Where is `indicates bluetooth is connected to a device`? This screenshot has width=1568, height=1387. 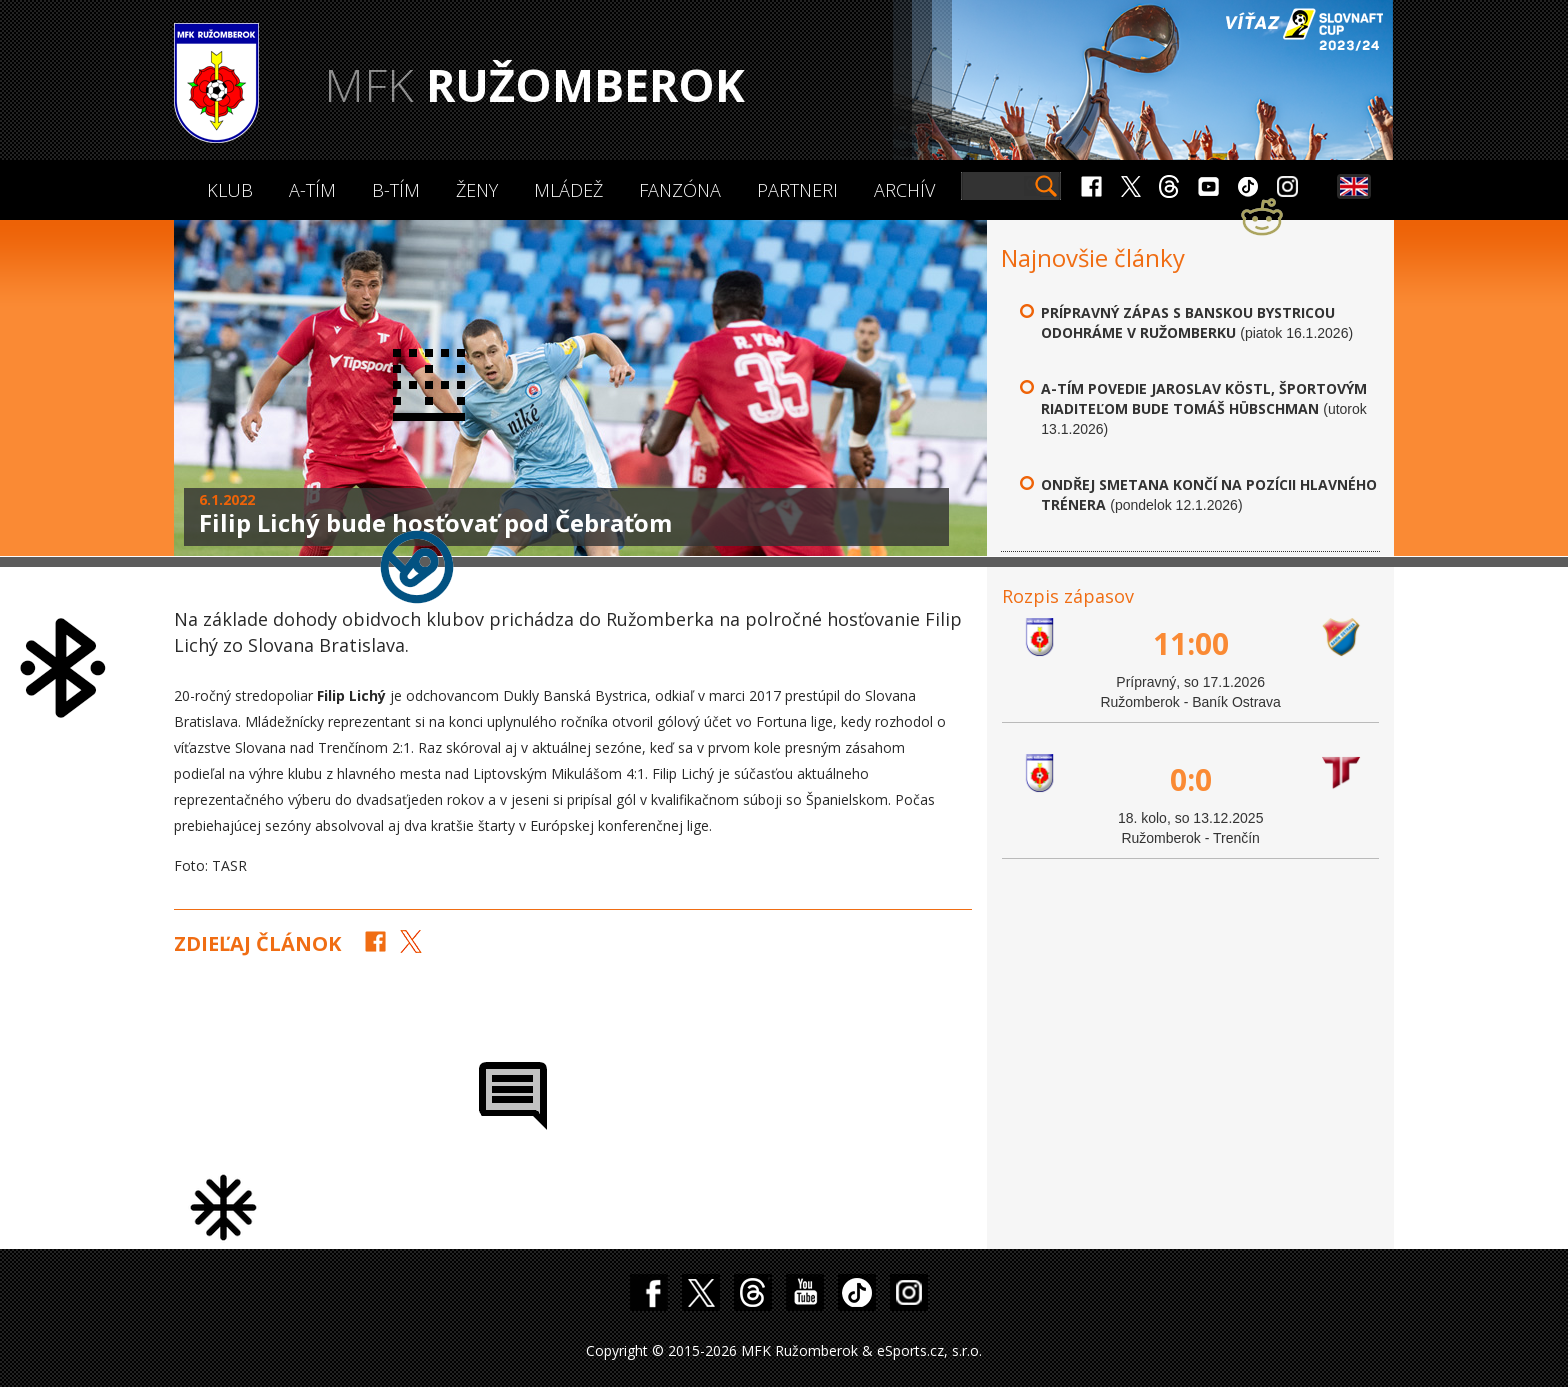
indicates bluetooth is connected to a device is located at coordinates (61, 668).